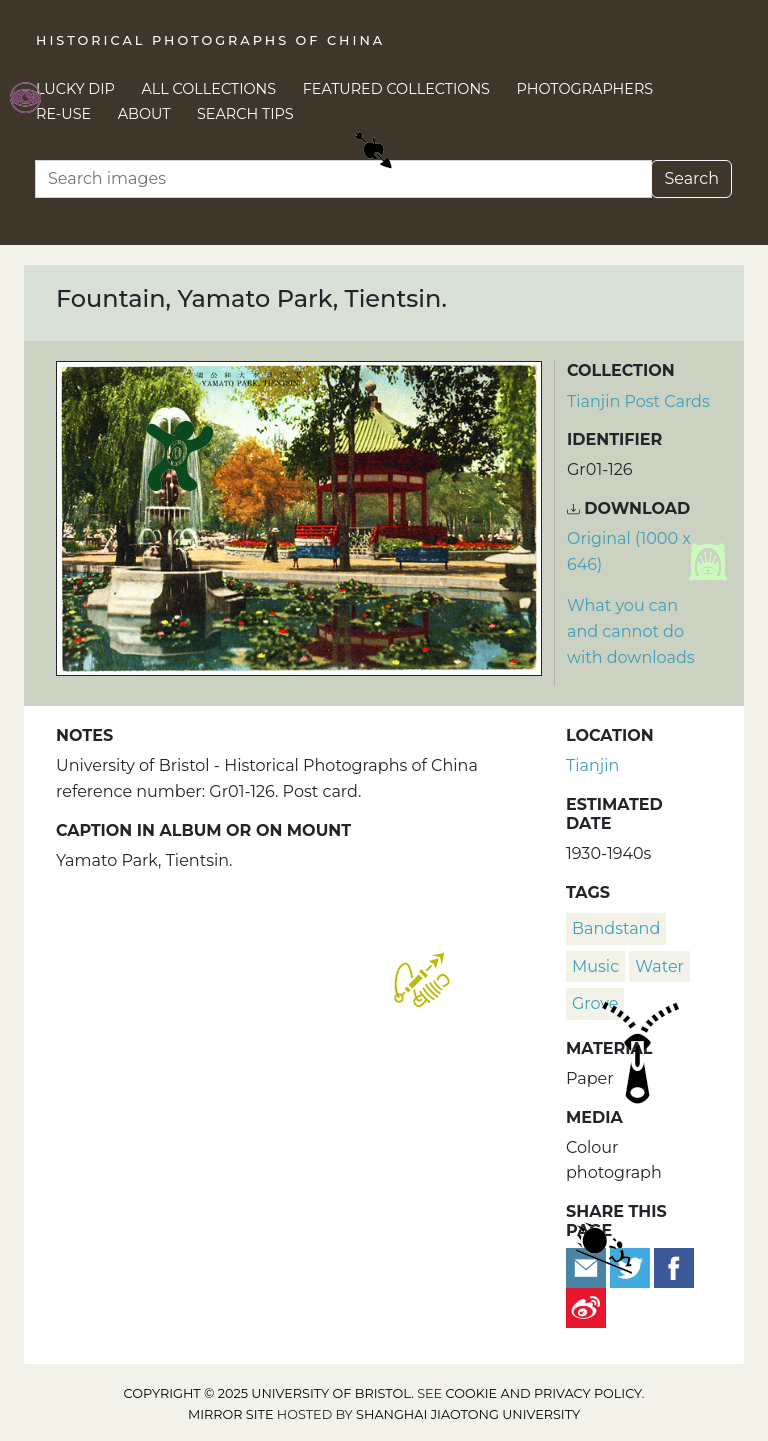  I want to click on mysterious or hidden content reveal, so click(708, 562).